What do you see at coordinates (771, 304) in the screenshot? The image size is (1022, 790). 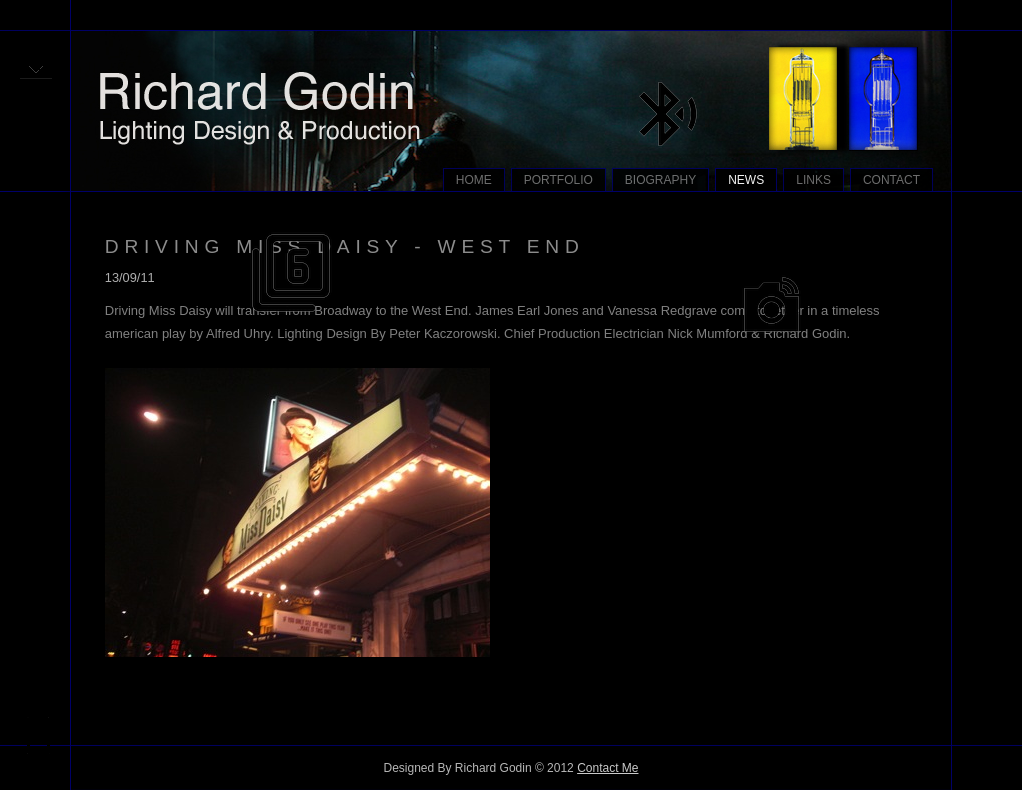 I see `connect to a wireless or linked camera` at bounding box center [771, 304].